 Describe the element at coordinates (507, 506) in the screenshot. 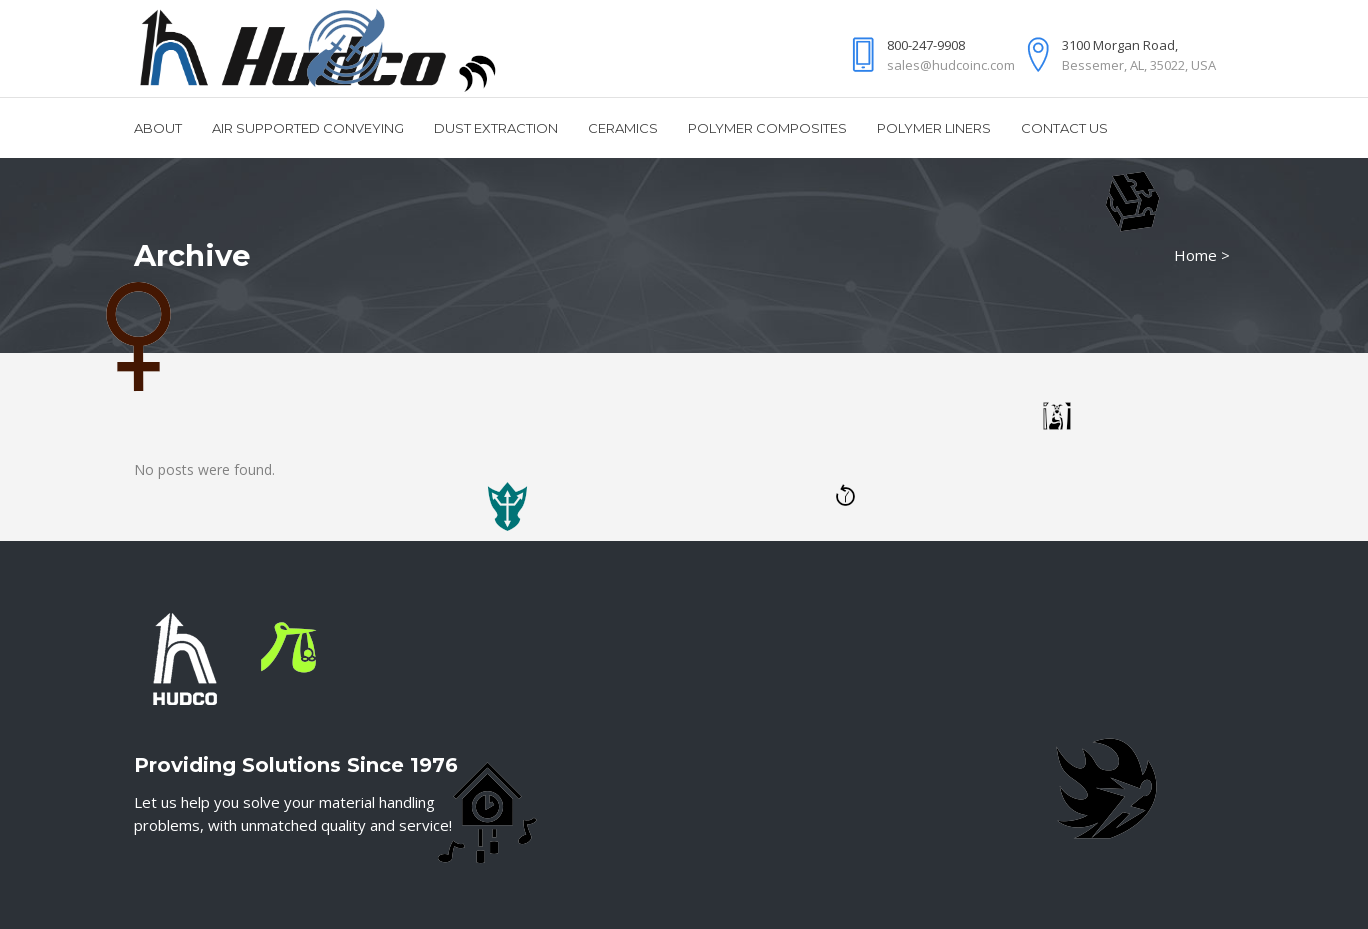

I see `select trident shield weapon or defense item` at that location.